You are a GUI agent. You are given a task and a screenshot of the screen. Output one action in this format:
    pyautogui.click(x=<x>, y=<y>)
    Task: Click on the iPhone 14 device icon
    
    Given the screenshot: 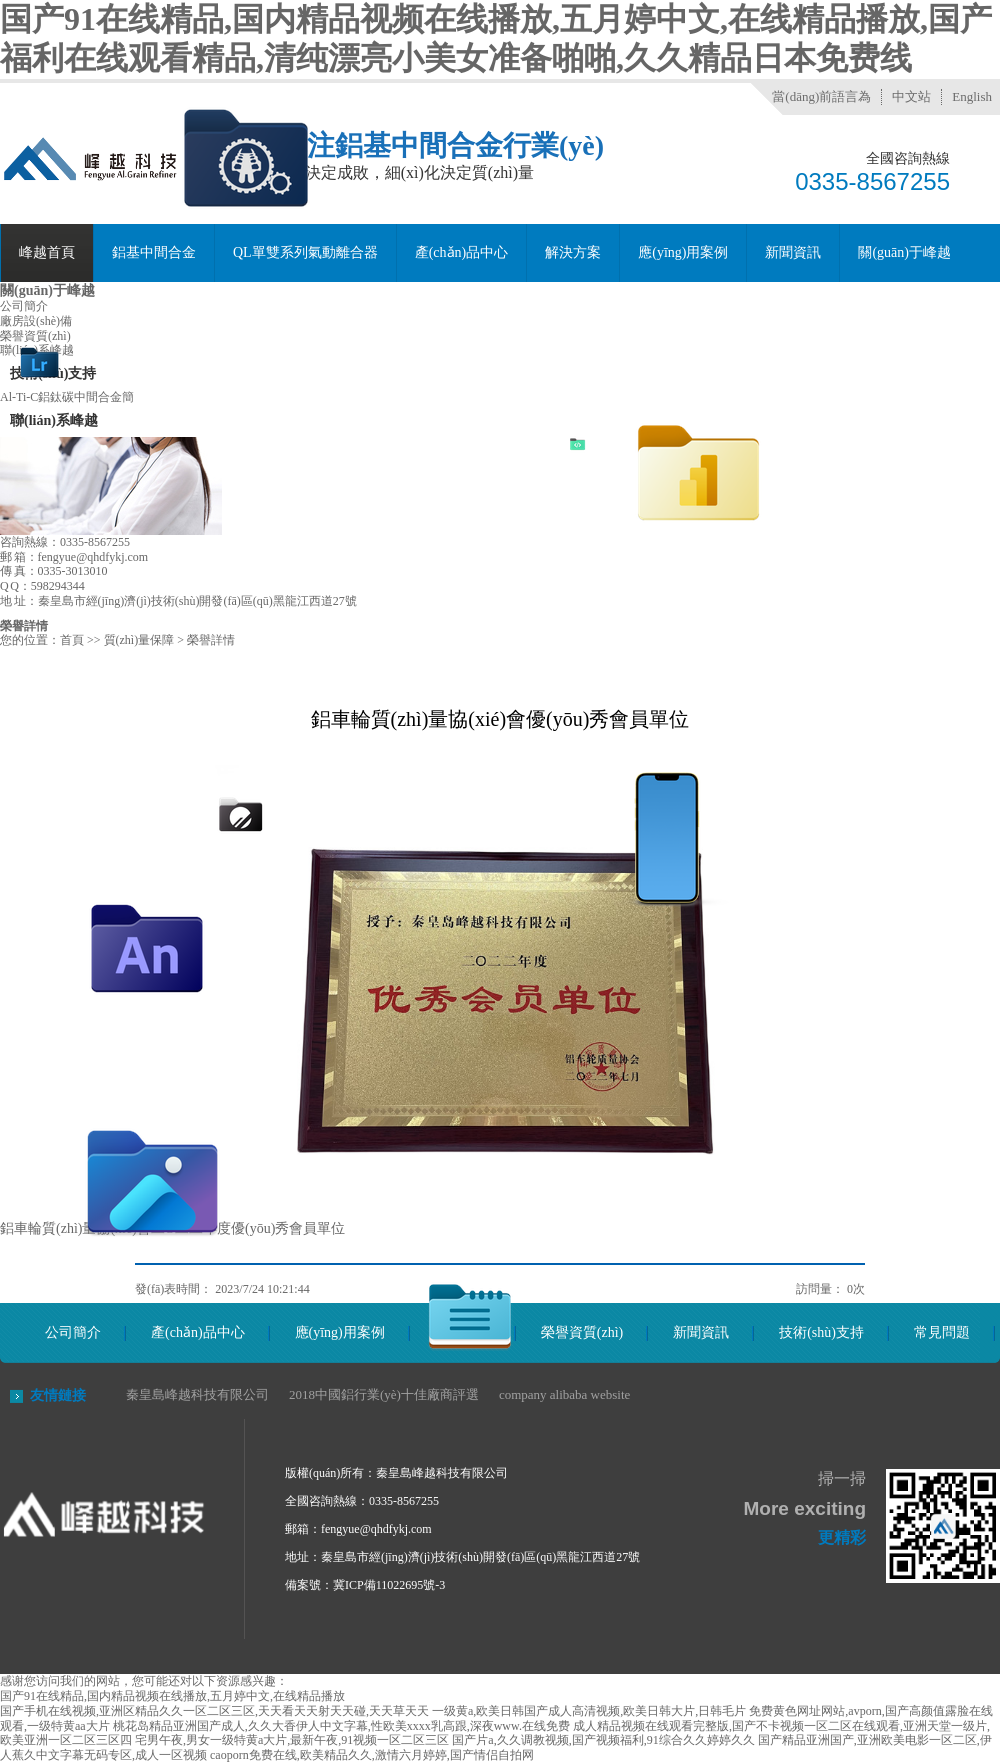 What is the action you would take?
    pyautogui.click(x=667, y=840)
    